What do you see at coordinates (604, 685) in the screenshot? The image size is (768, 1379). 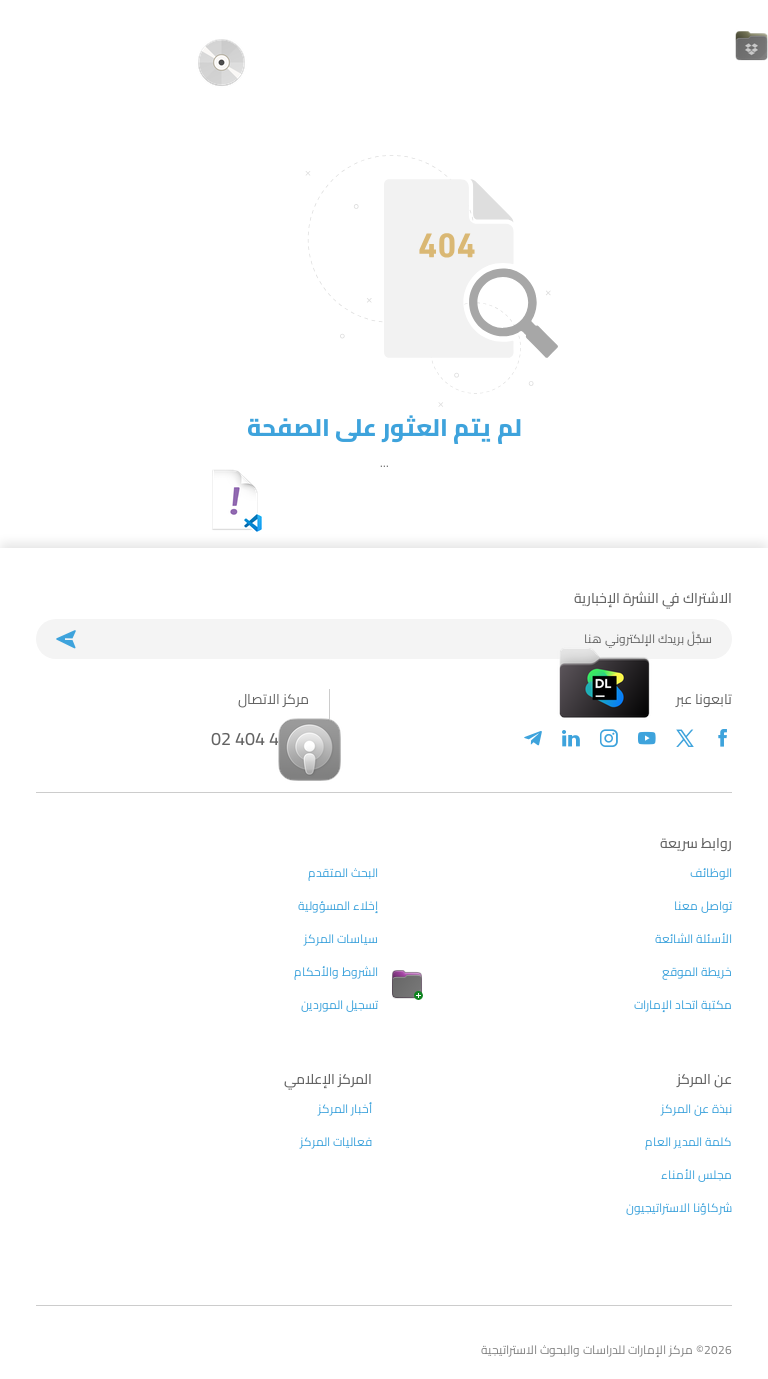 I see `open datalore project files folder` at bounding box center [604, 685].